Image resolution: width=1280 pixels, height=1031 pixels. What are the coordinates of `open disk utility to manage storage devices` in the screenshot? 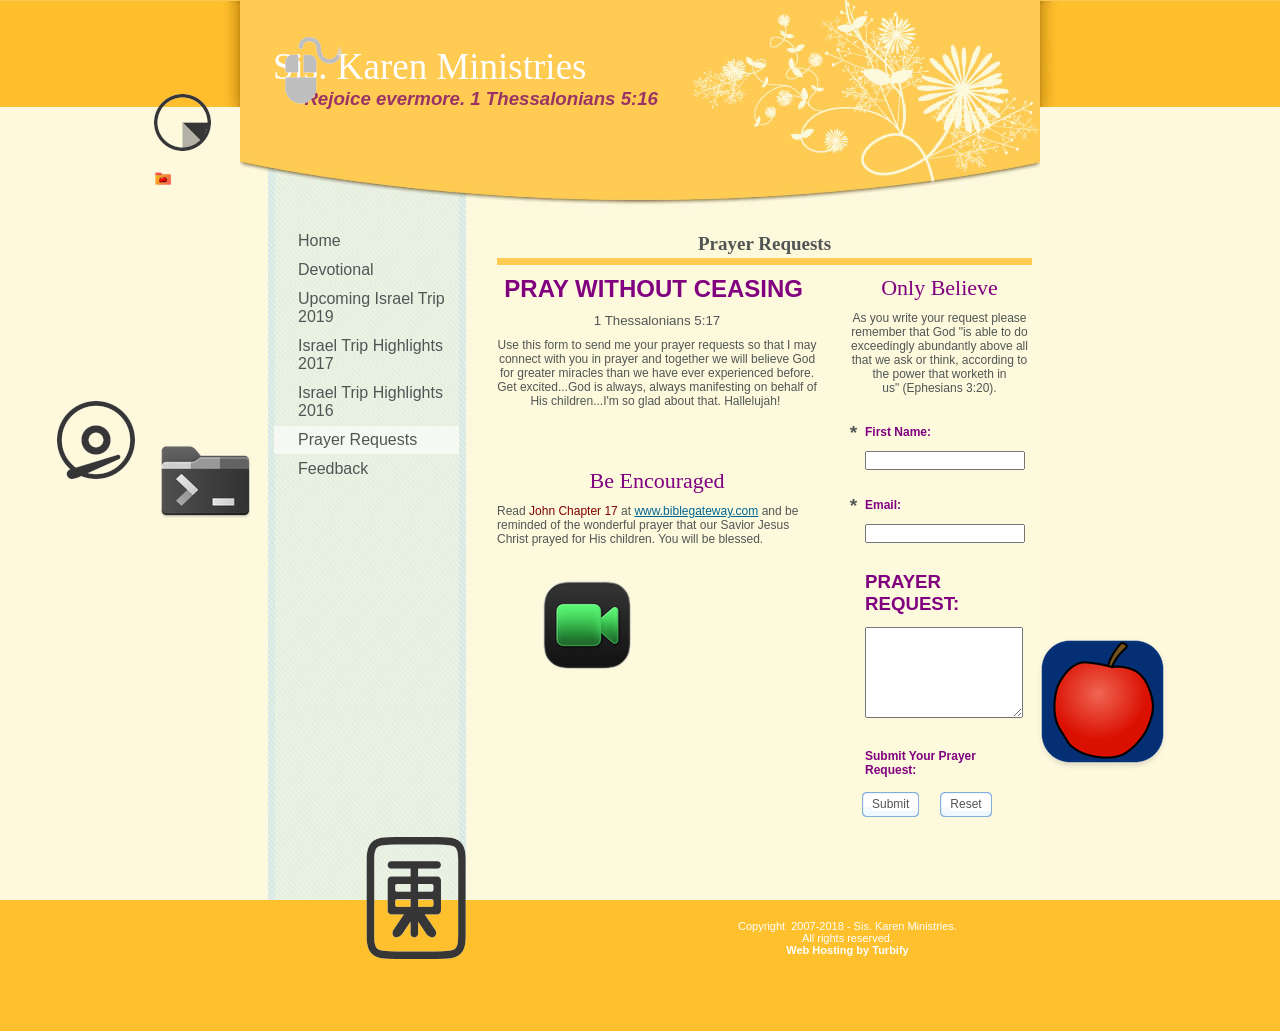 It's located at (96, 440).